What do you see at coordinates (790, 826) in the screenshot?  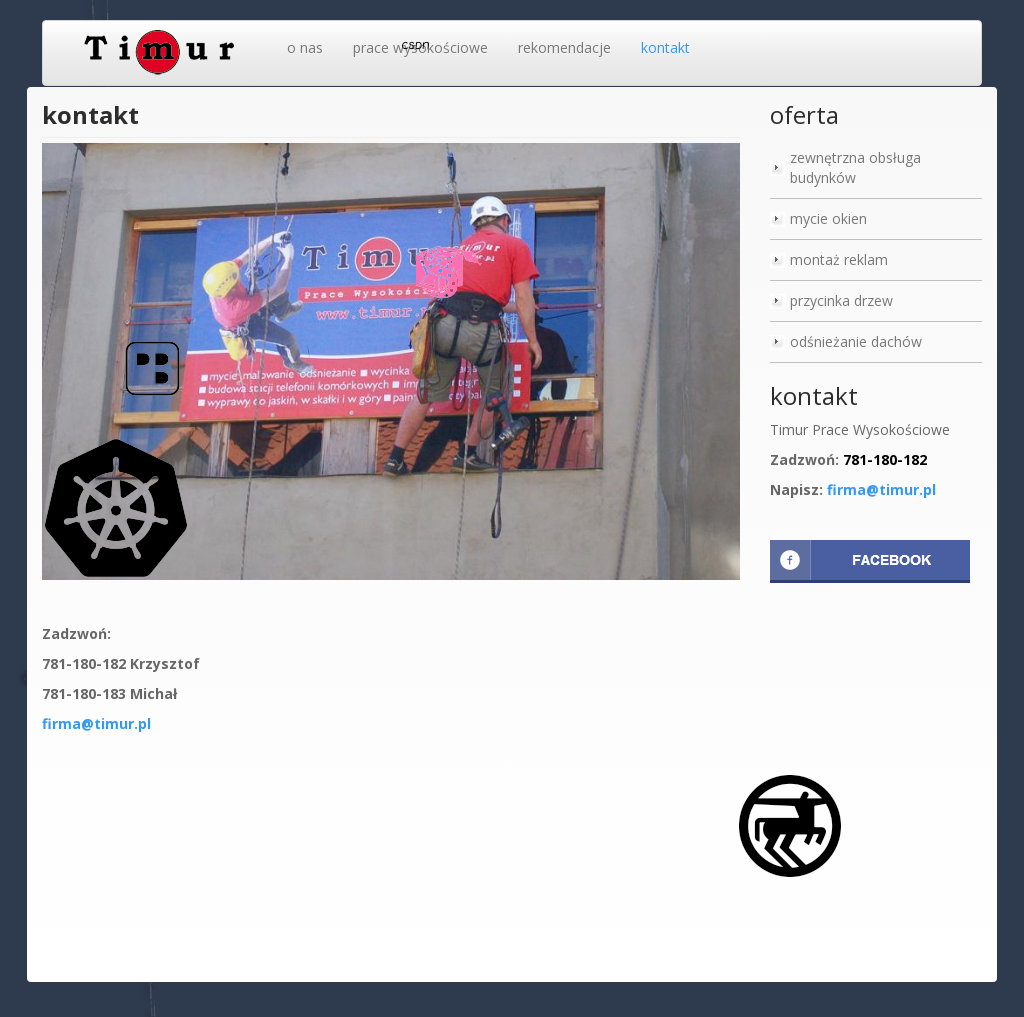 I see `visit the Rossmann website or app` at bounding box center [790, 826].